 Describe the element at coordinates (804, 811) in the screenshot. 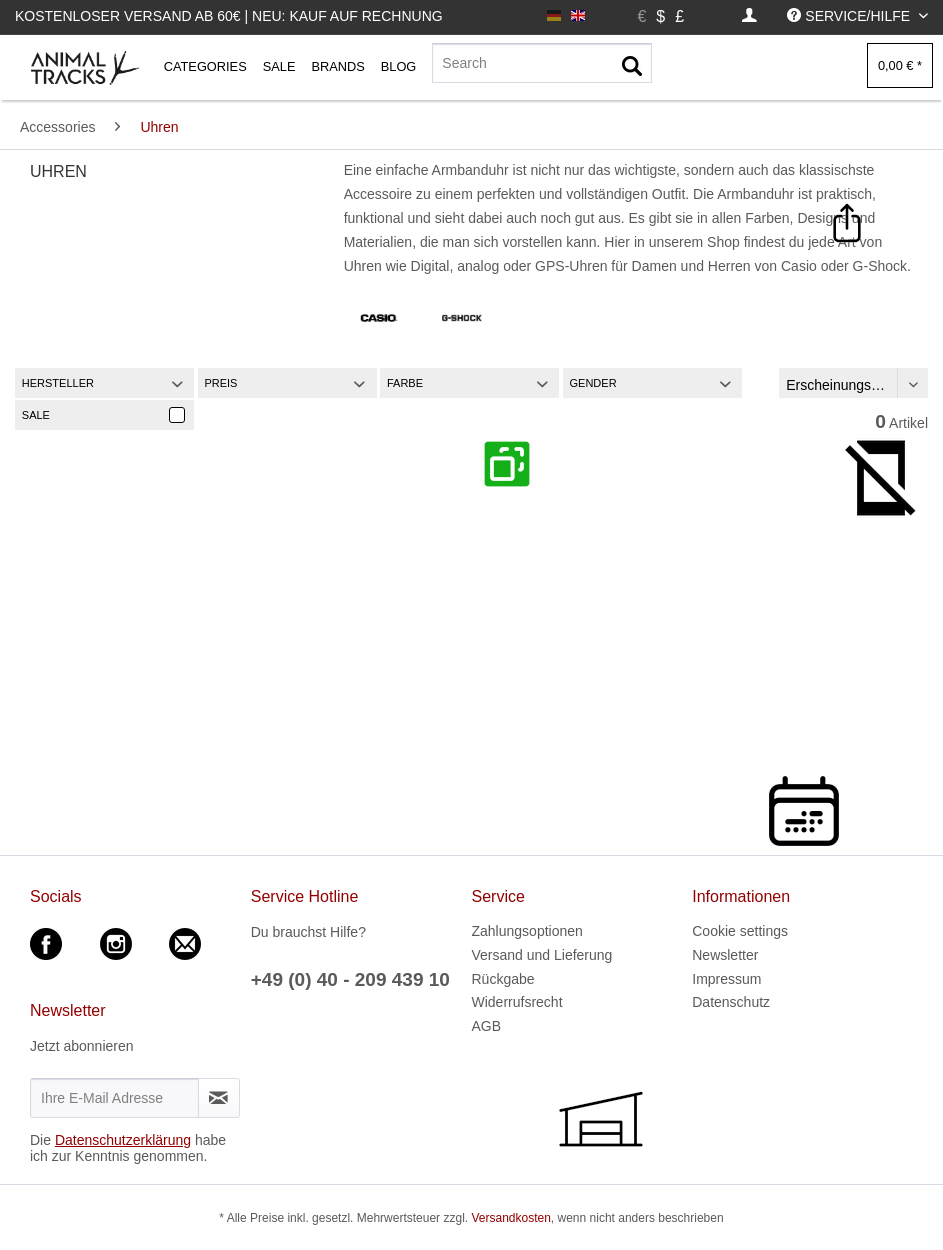

I see `select a date range on the calendar` at that location.